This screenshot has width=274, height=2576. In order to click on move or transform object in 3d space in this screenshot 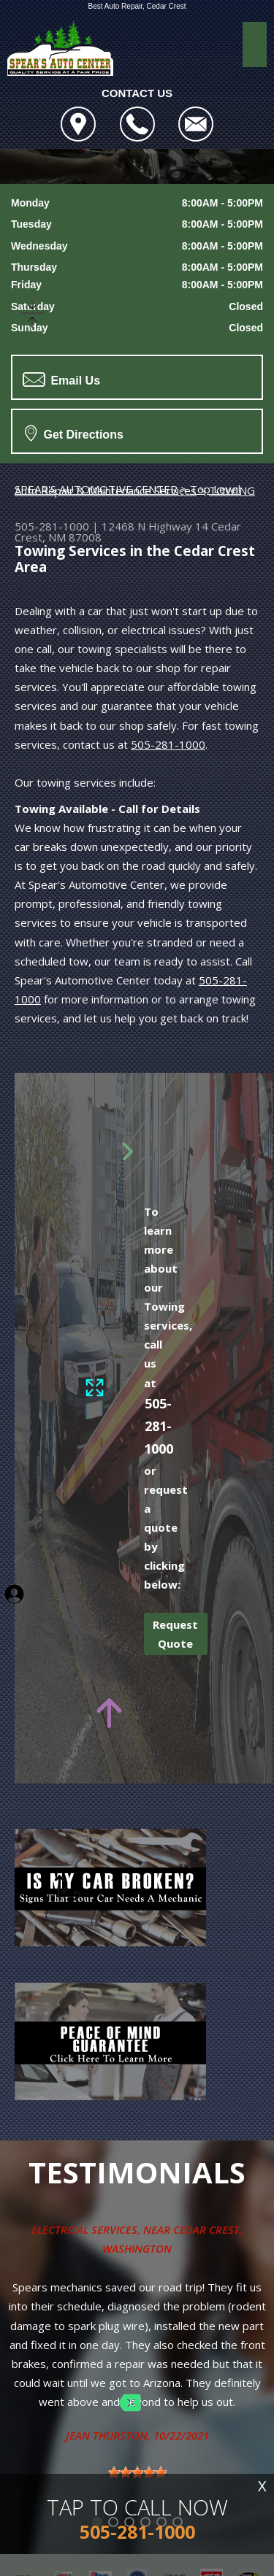, I will do `click(68, 1887)`.